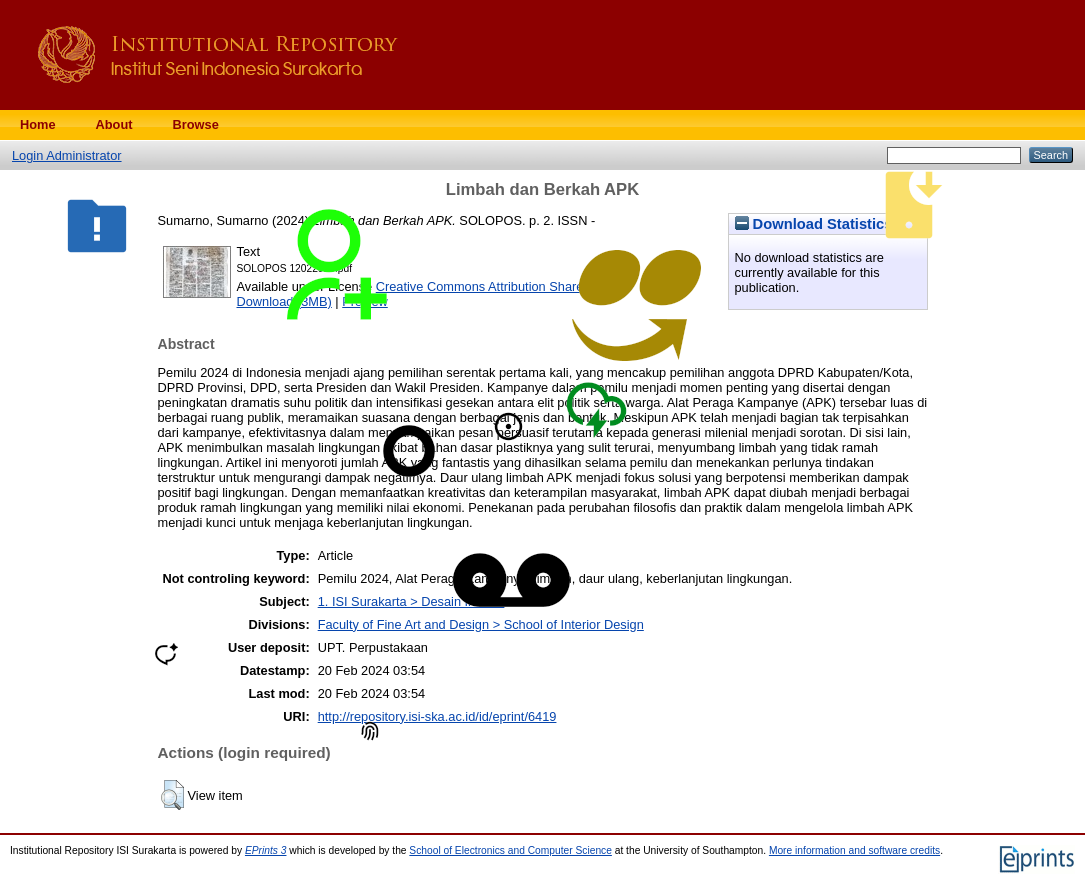  Describe the element at coordinates (596, 409) in the screenshot. I see `indicates thunderstorm weather conditions` at that location.